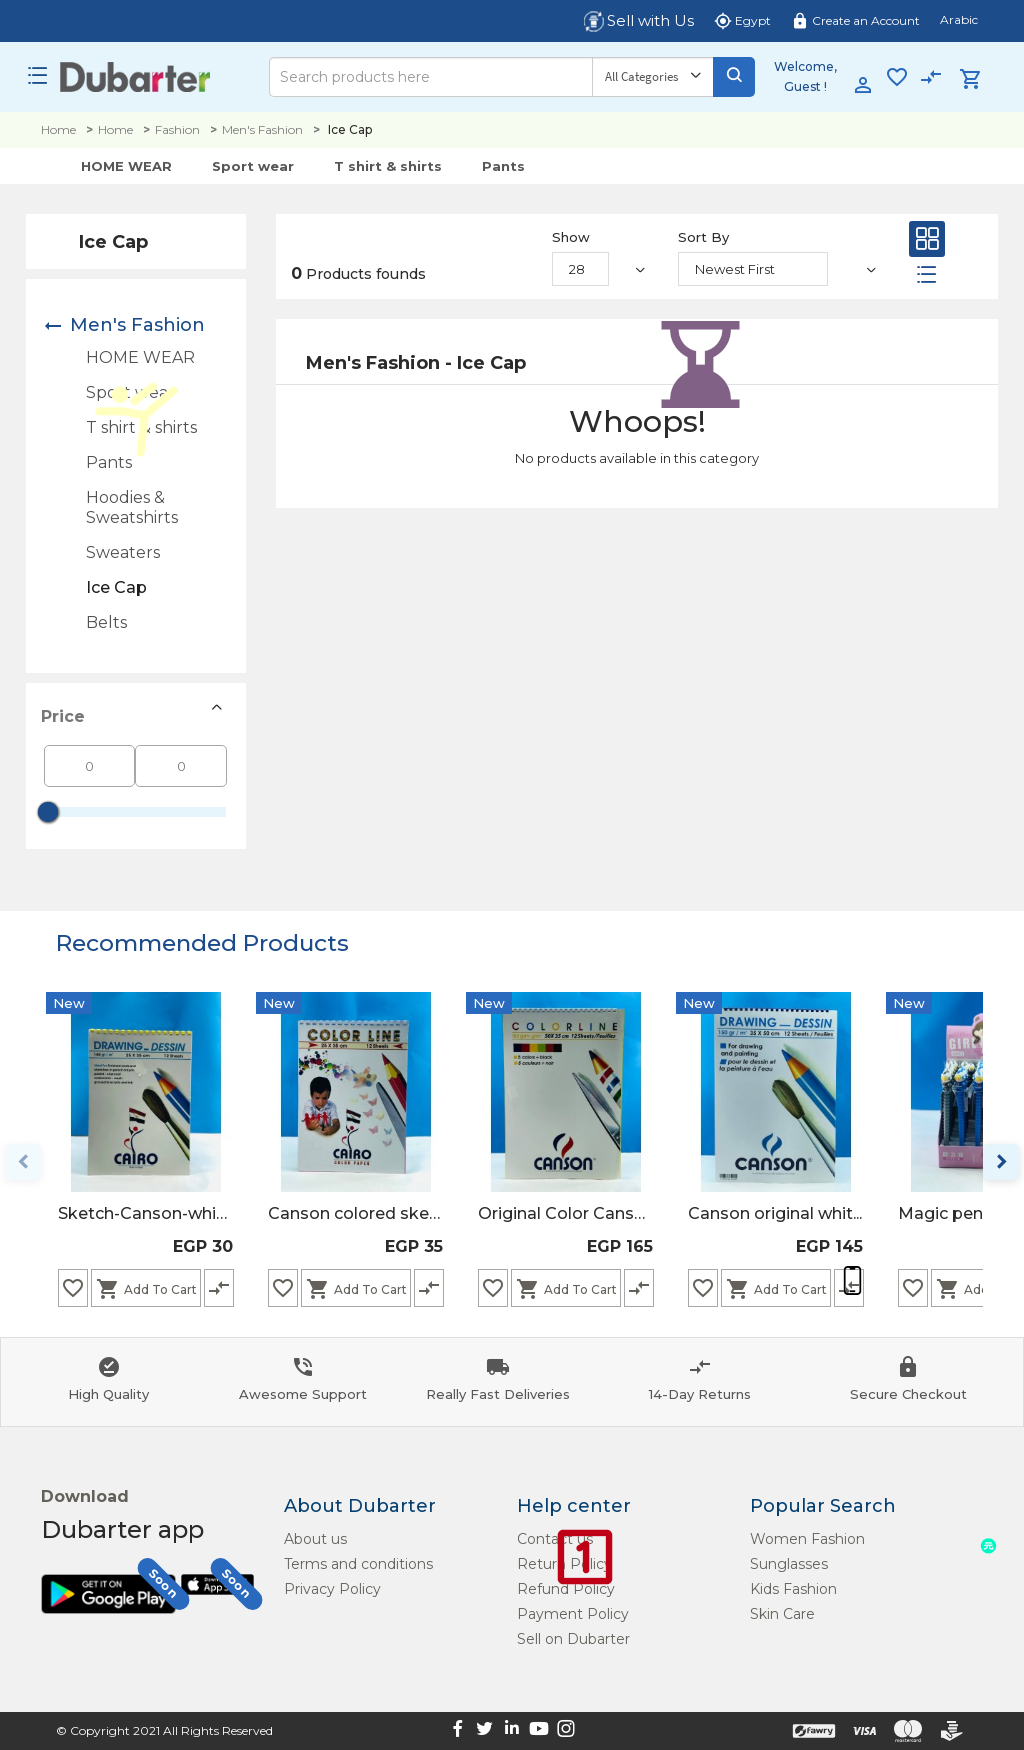 This screenshot has height=1750, width=1024. I want to click on view gymnastics or fitness activities, so click(136, 415).